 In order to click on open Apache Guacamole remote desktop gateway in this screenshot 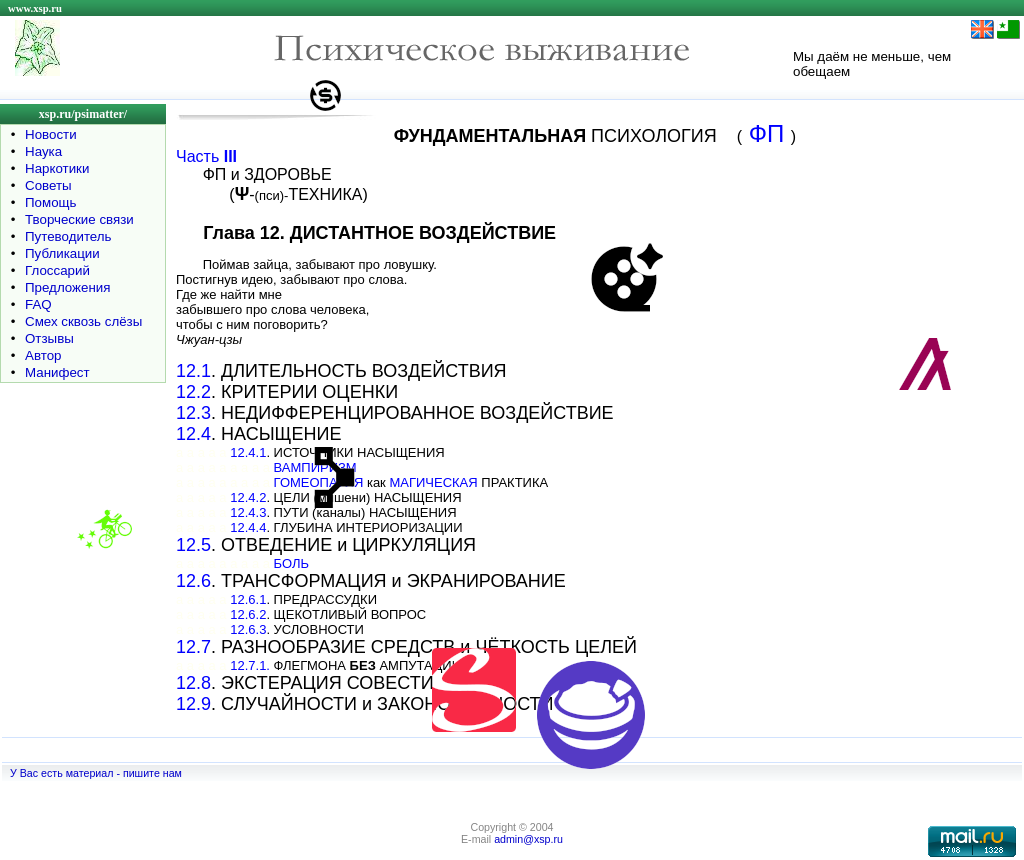, I will do `click(591, 715)`.